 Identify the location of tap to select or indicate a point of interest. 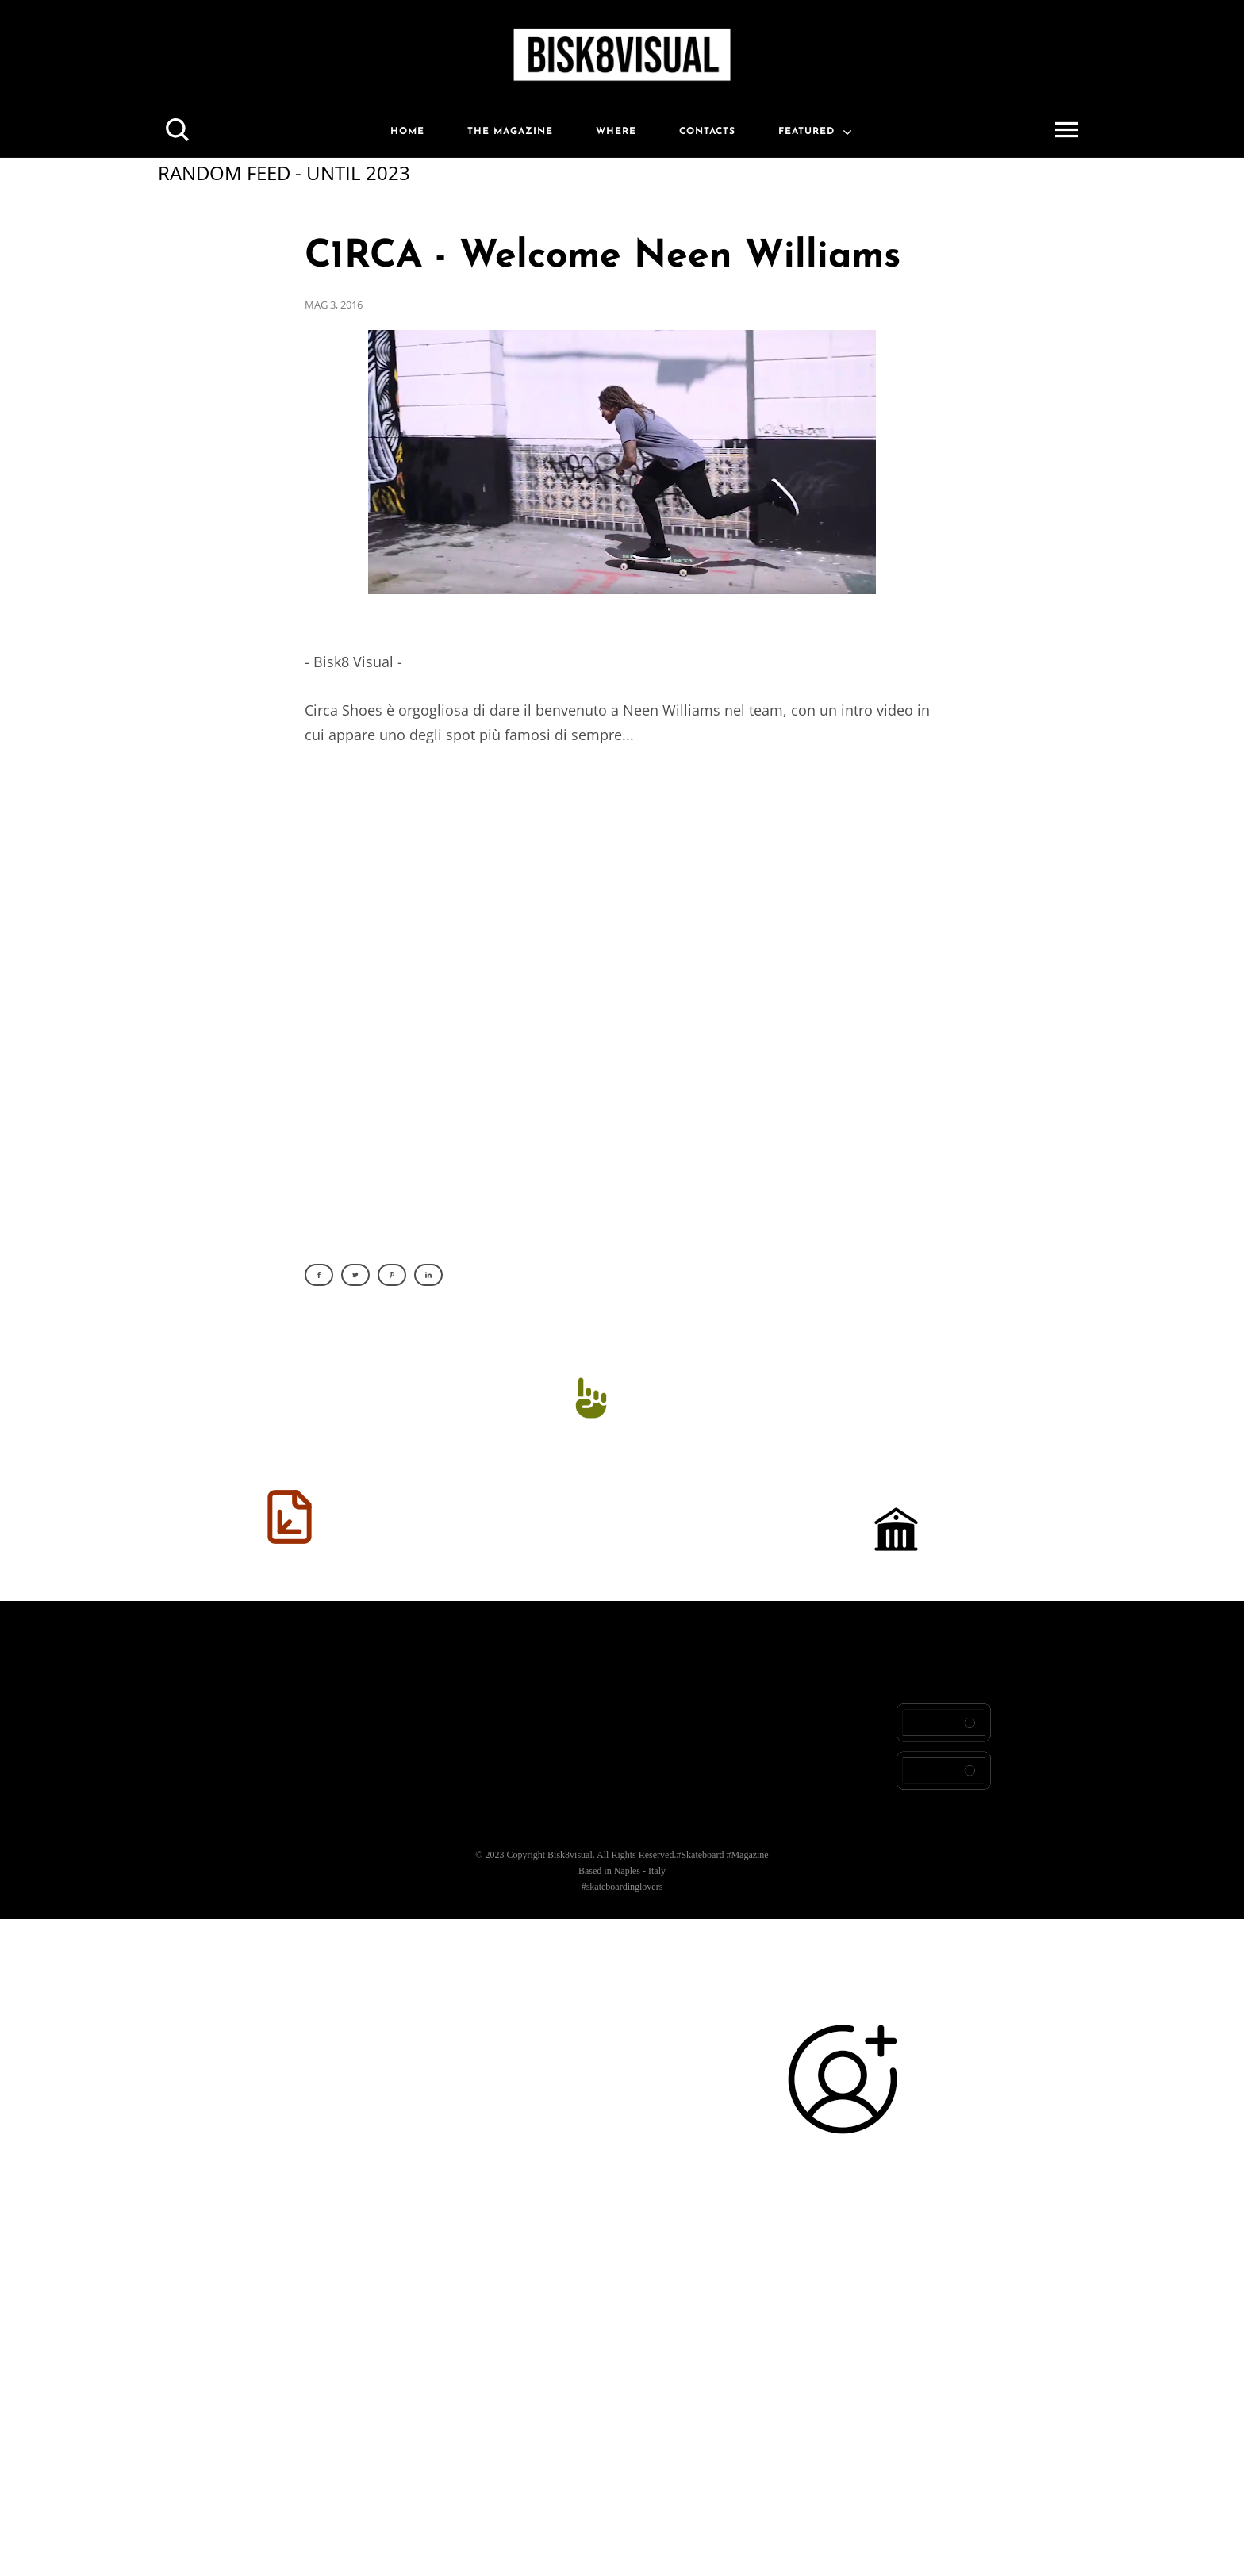
(591, 1398).